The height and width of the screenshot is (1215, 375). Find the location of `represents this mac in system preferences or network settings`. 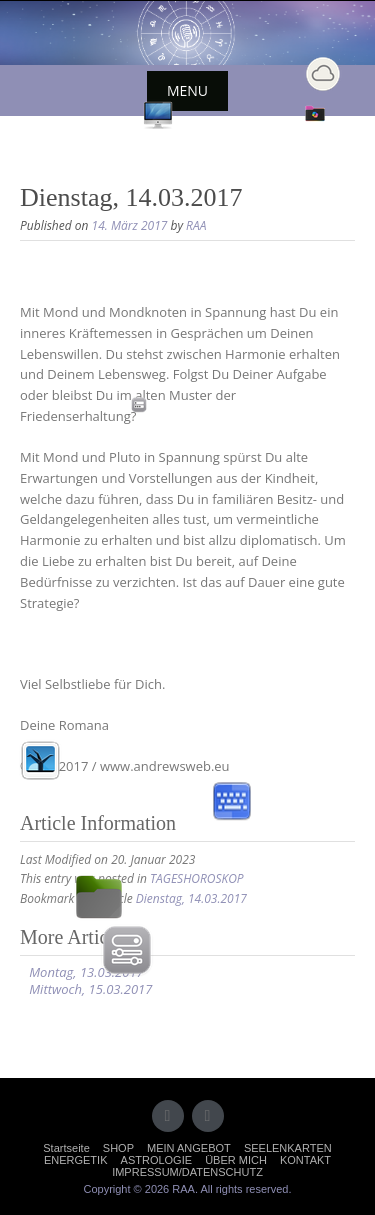

represents this mac in system preferences or network settings is located at coordinates (158, 112).